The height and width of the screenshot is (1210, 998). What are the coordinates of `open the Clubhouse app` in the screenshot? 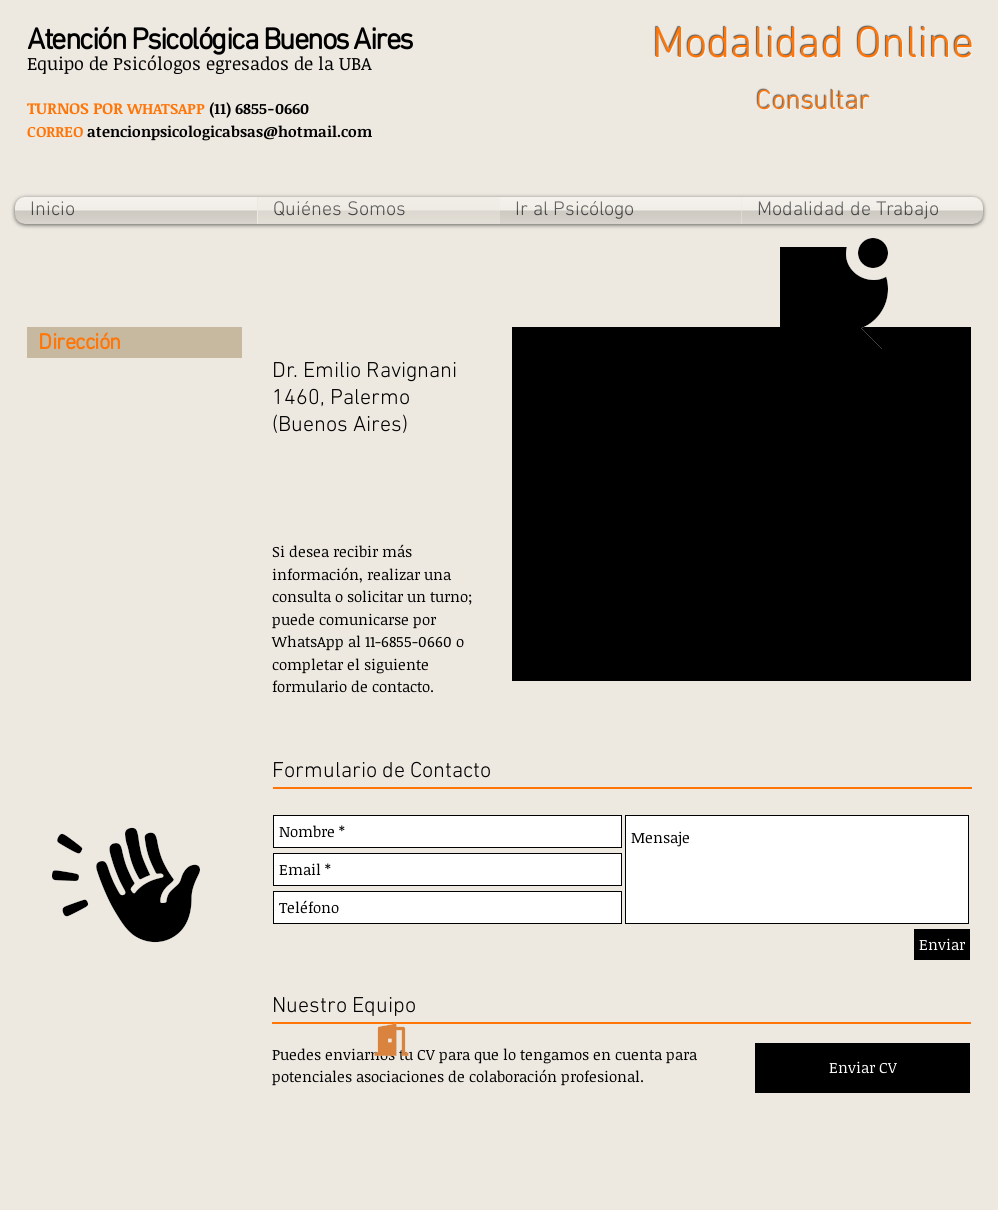 It's located at (126, 885).